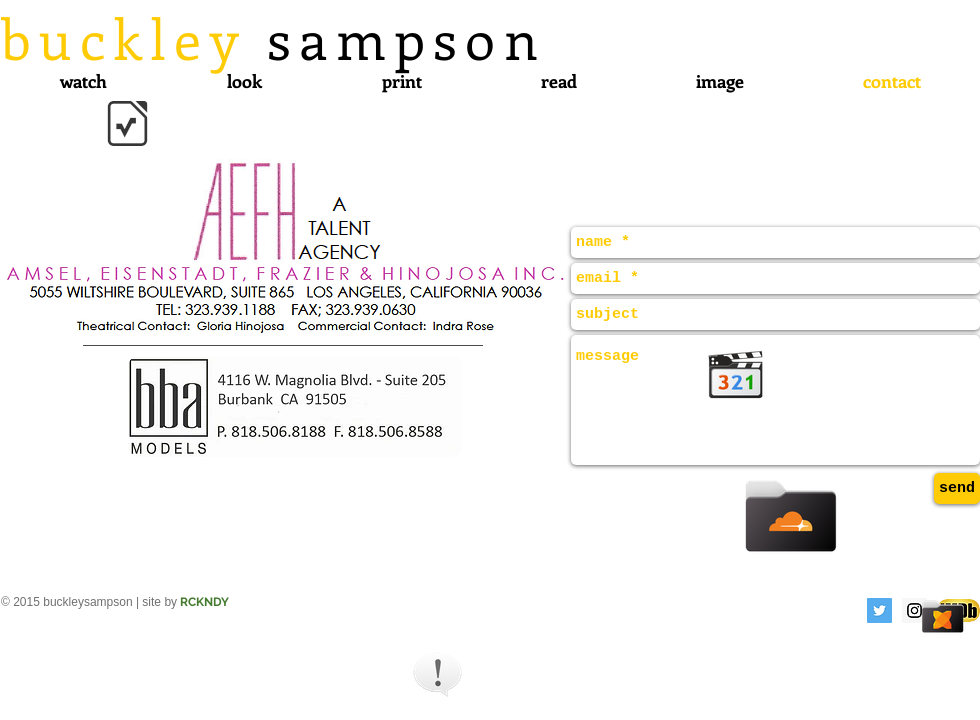 The height and width of the screenshot is (720, 980). I want to click on indicates an important notification or alert message, so click(438, 673).